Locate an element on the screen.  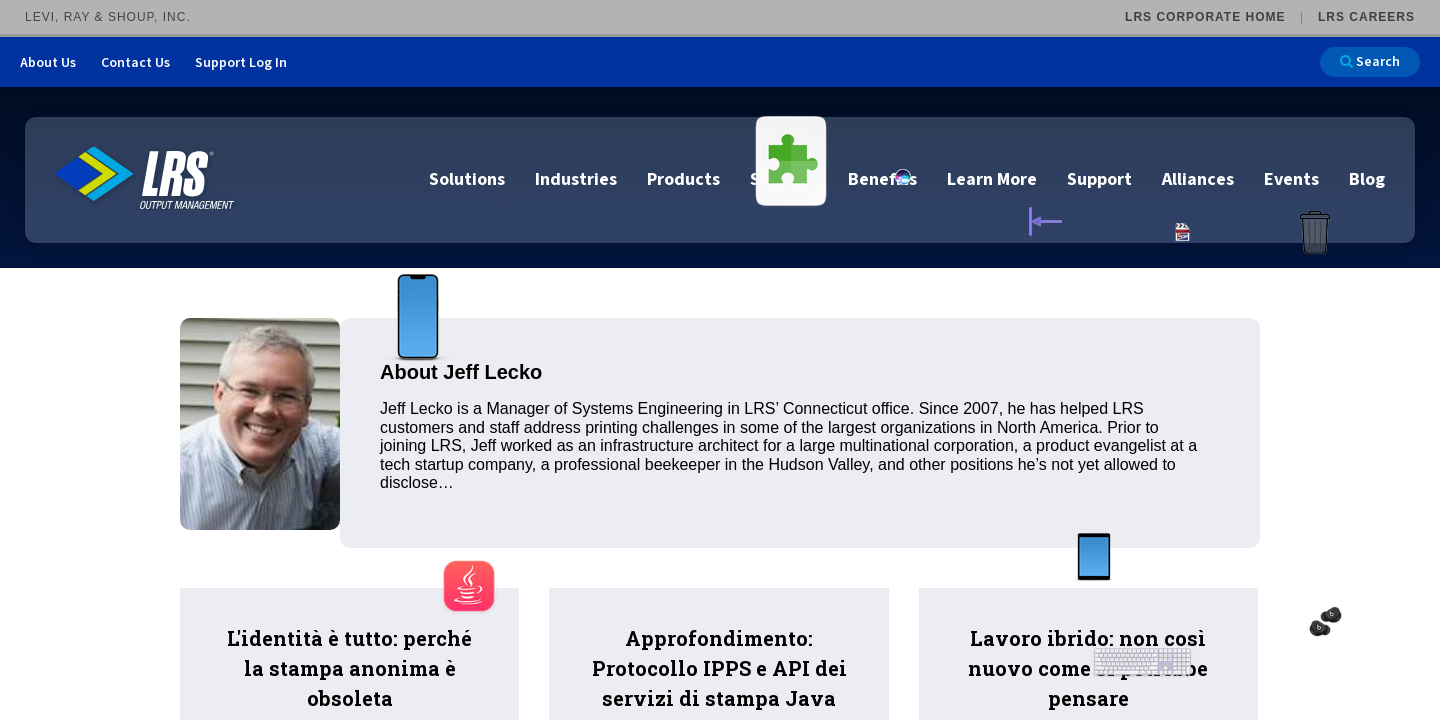
open Siri settings and preferences is located at coordinates (903, 177).